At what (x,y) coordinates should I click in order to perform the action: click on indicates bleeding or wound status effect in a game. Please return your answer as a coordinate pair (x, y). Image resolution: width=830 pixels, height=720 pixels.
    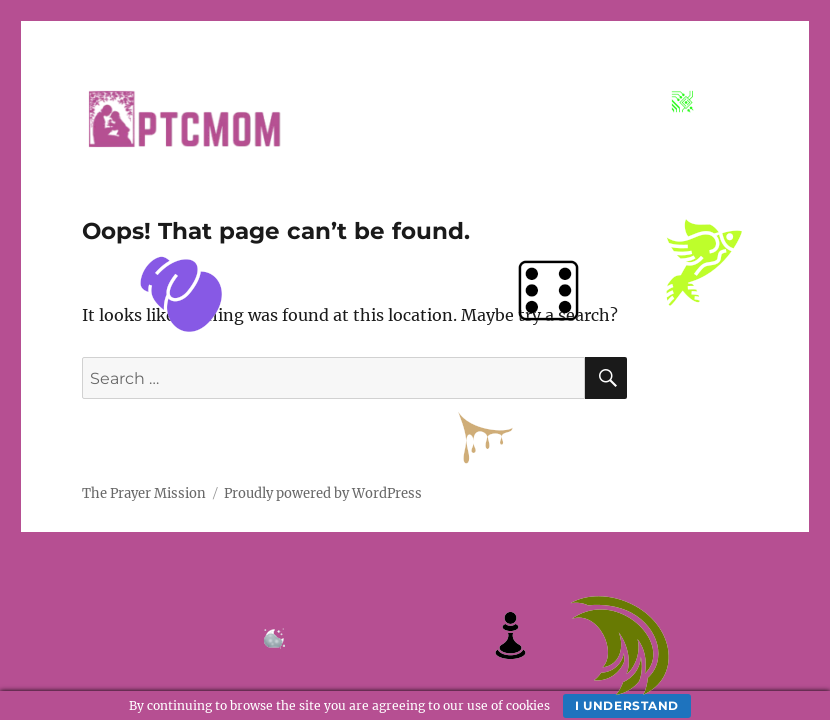
    Looking at the image, I should click on (485, 436).